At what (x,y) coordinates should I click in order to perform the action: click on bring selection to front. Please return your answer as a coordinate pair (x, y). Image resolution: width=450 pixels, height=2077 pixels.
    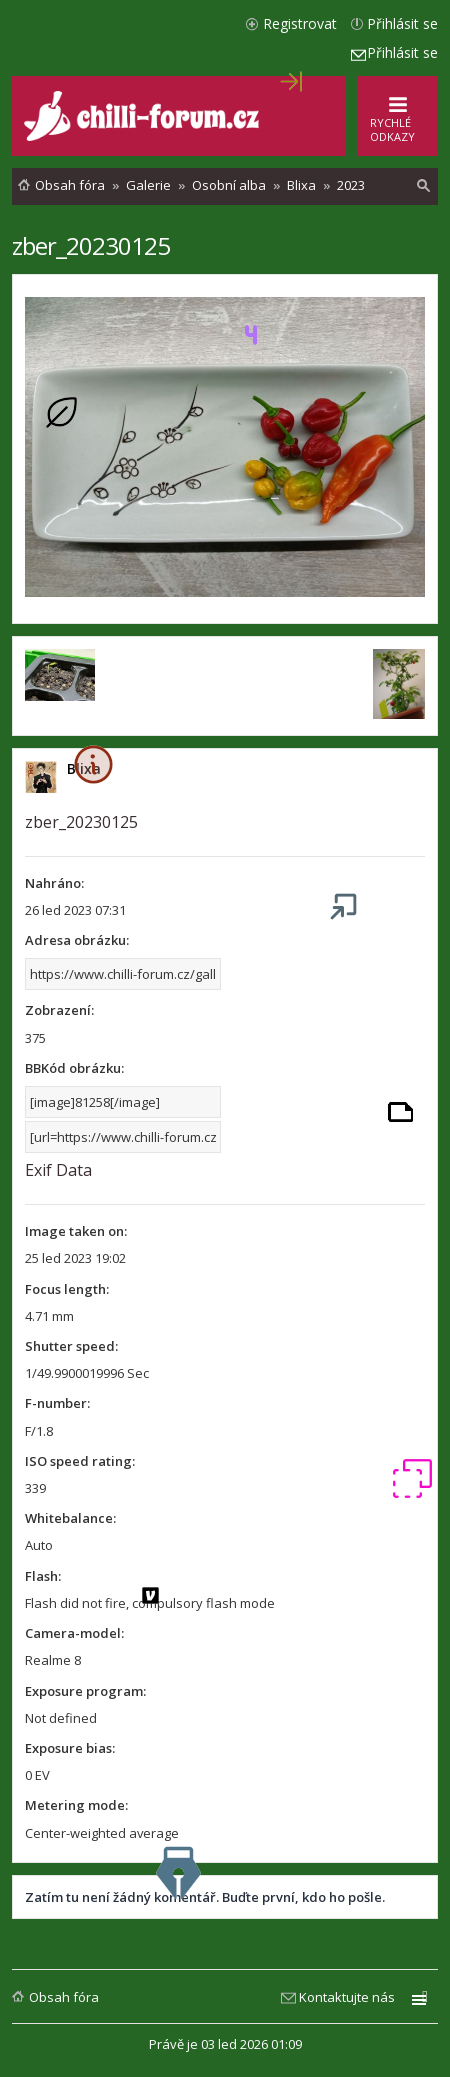
    Looking at the image, I should click on (412, 1478).